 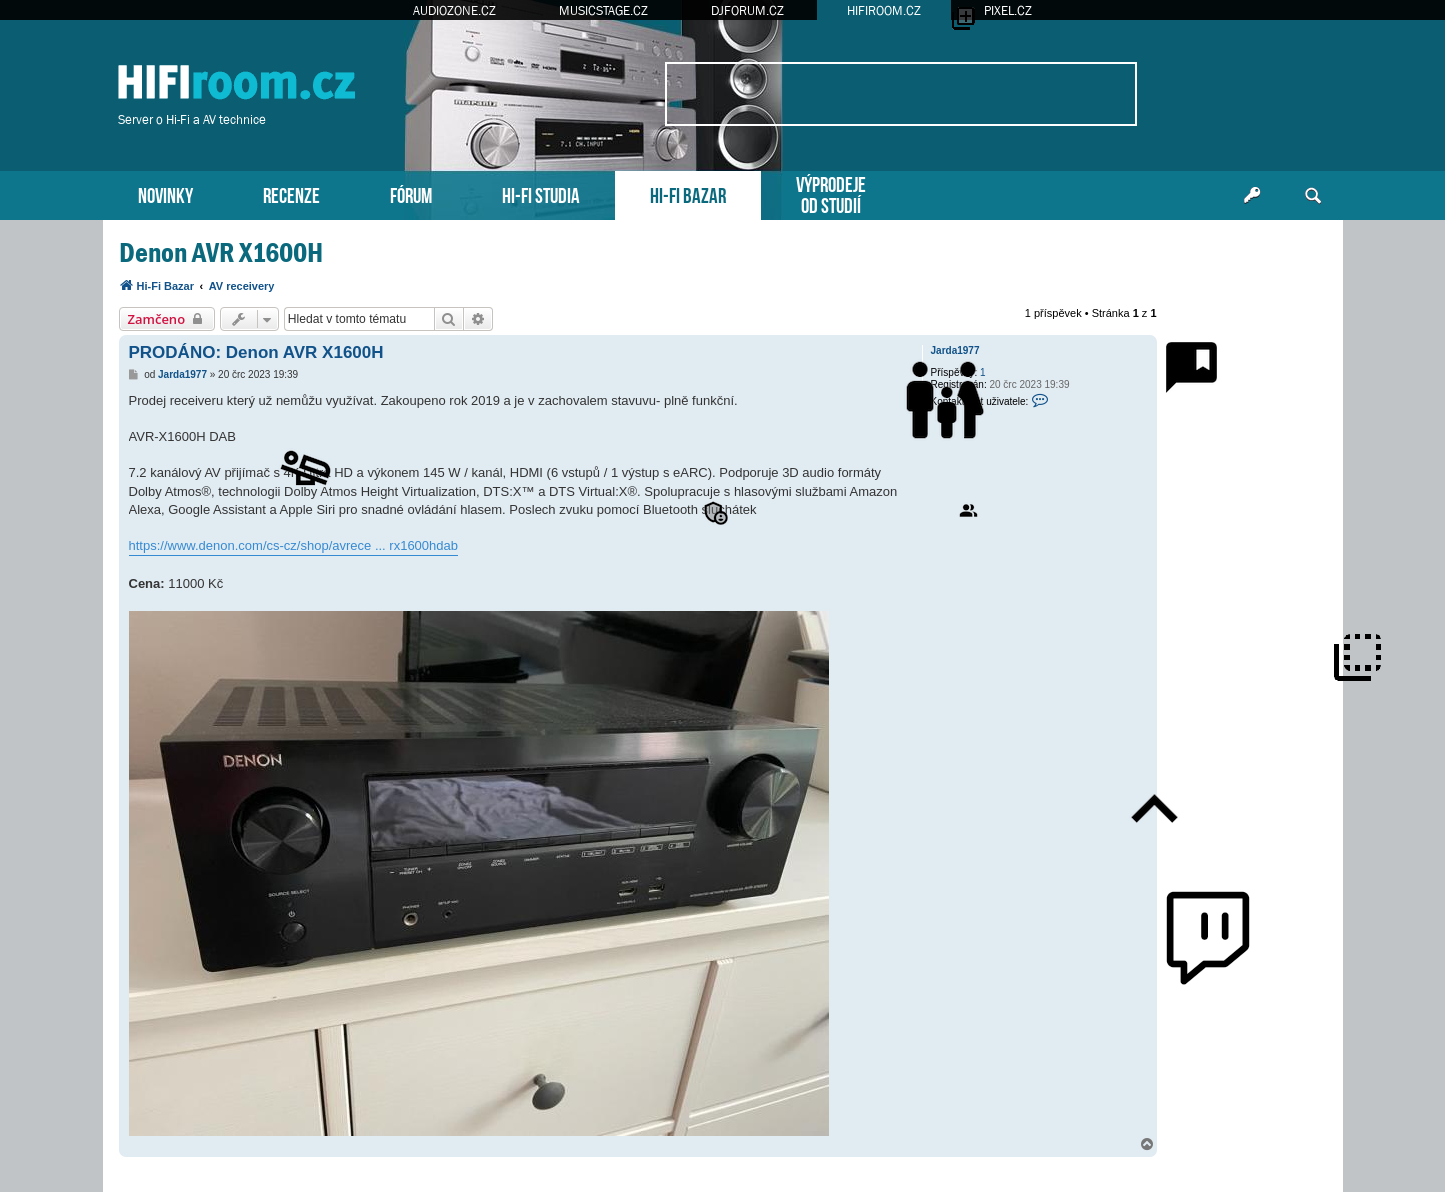 I want to click on add a new photo to your collection, so click(x=963, y=18).